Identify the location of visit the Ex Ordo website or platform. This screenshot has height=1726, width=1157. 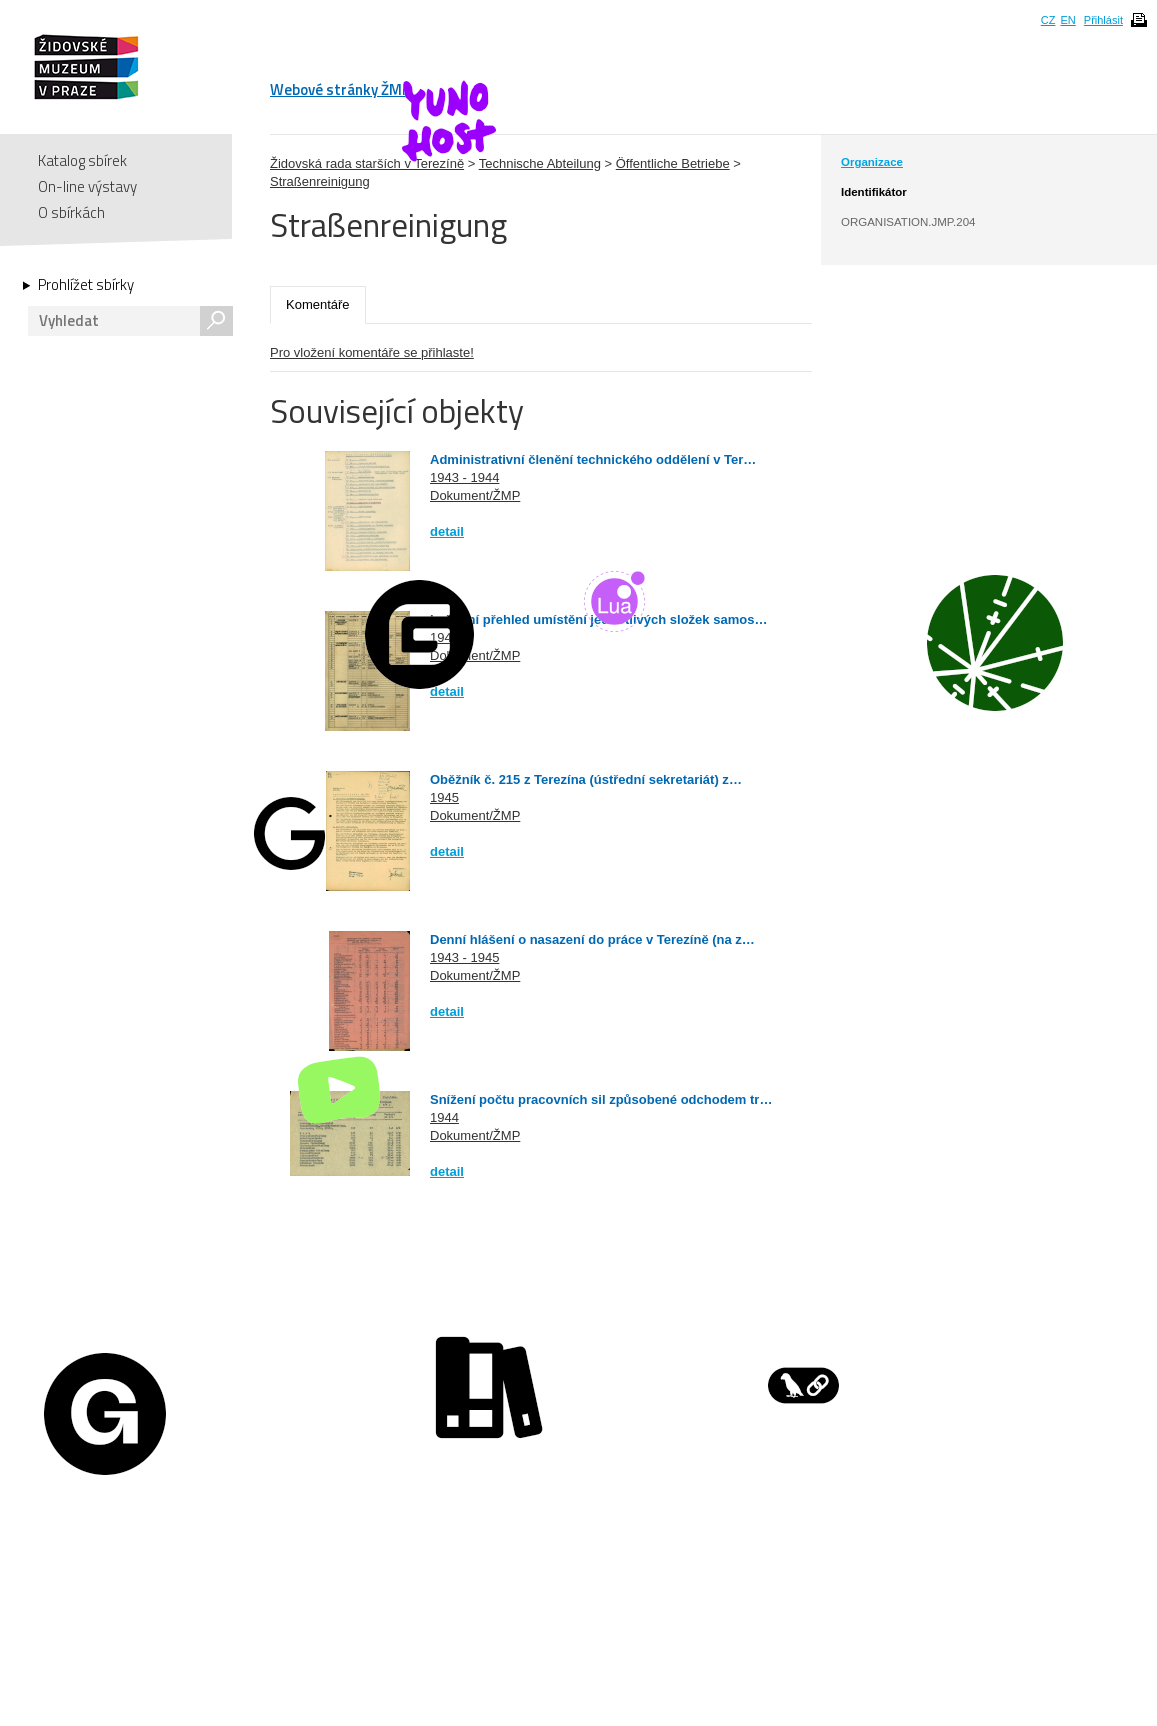
(995, 643).